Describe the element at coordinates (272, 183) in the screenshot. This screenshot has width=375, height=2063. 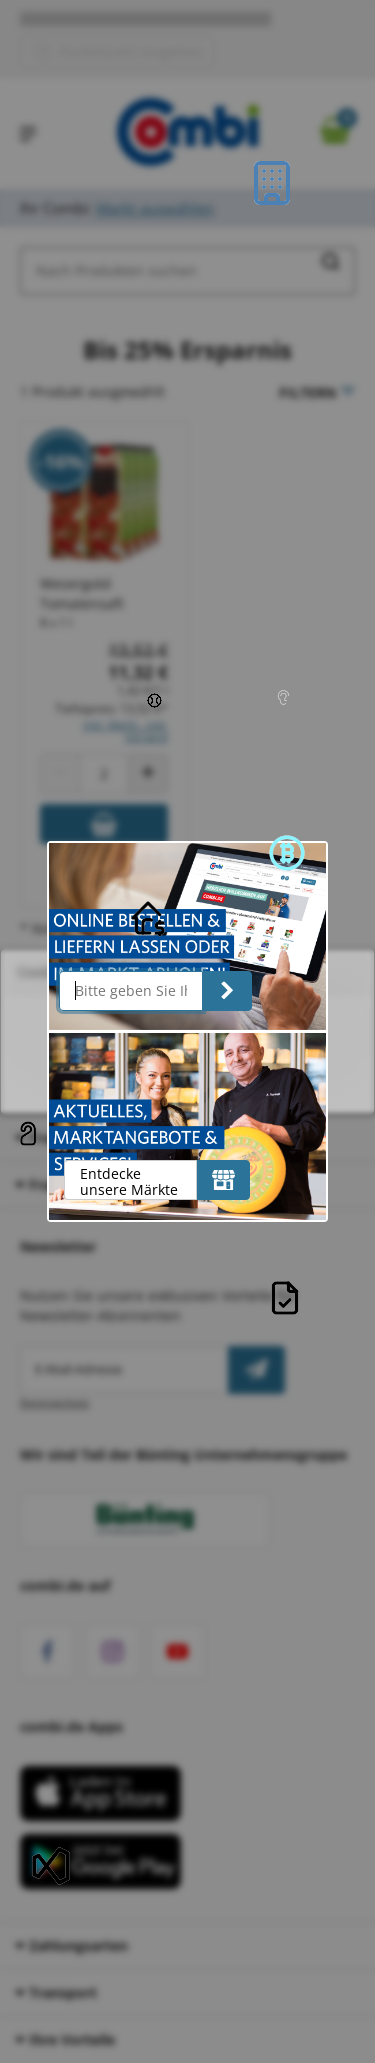
I see `view office or business location` at that location.